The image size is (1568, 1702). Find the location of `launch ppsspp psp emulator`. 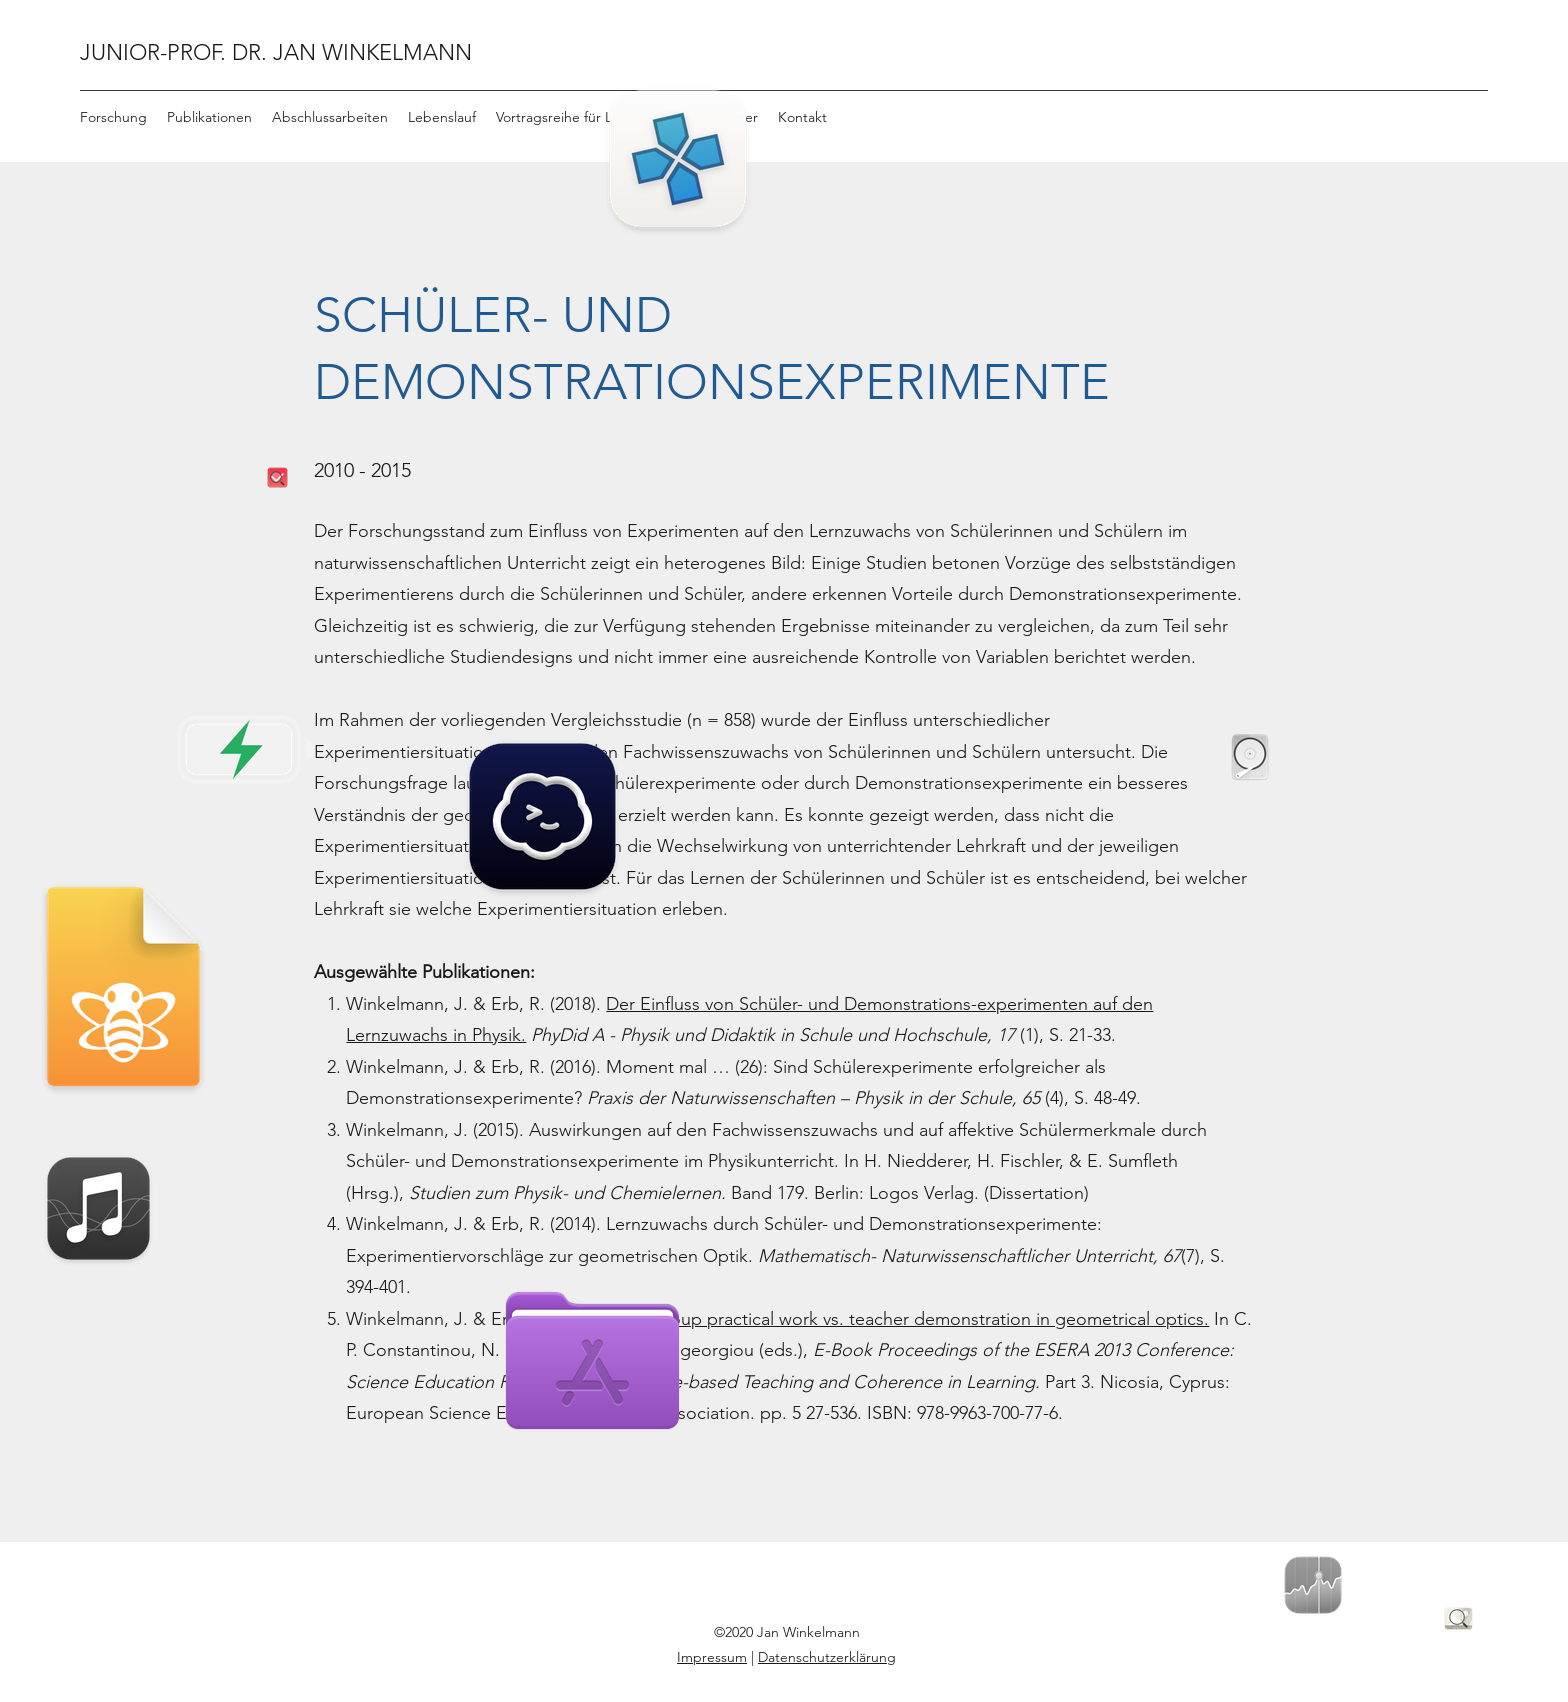

launch ppsspp psp emulator is located at coordinates (678, 159).